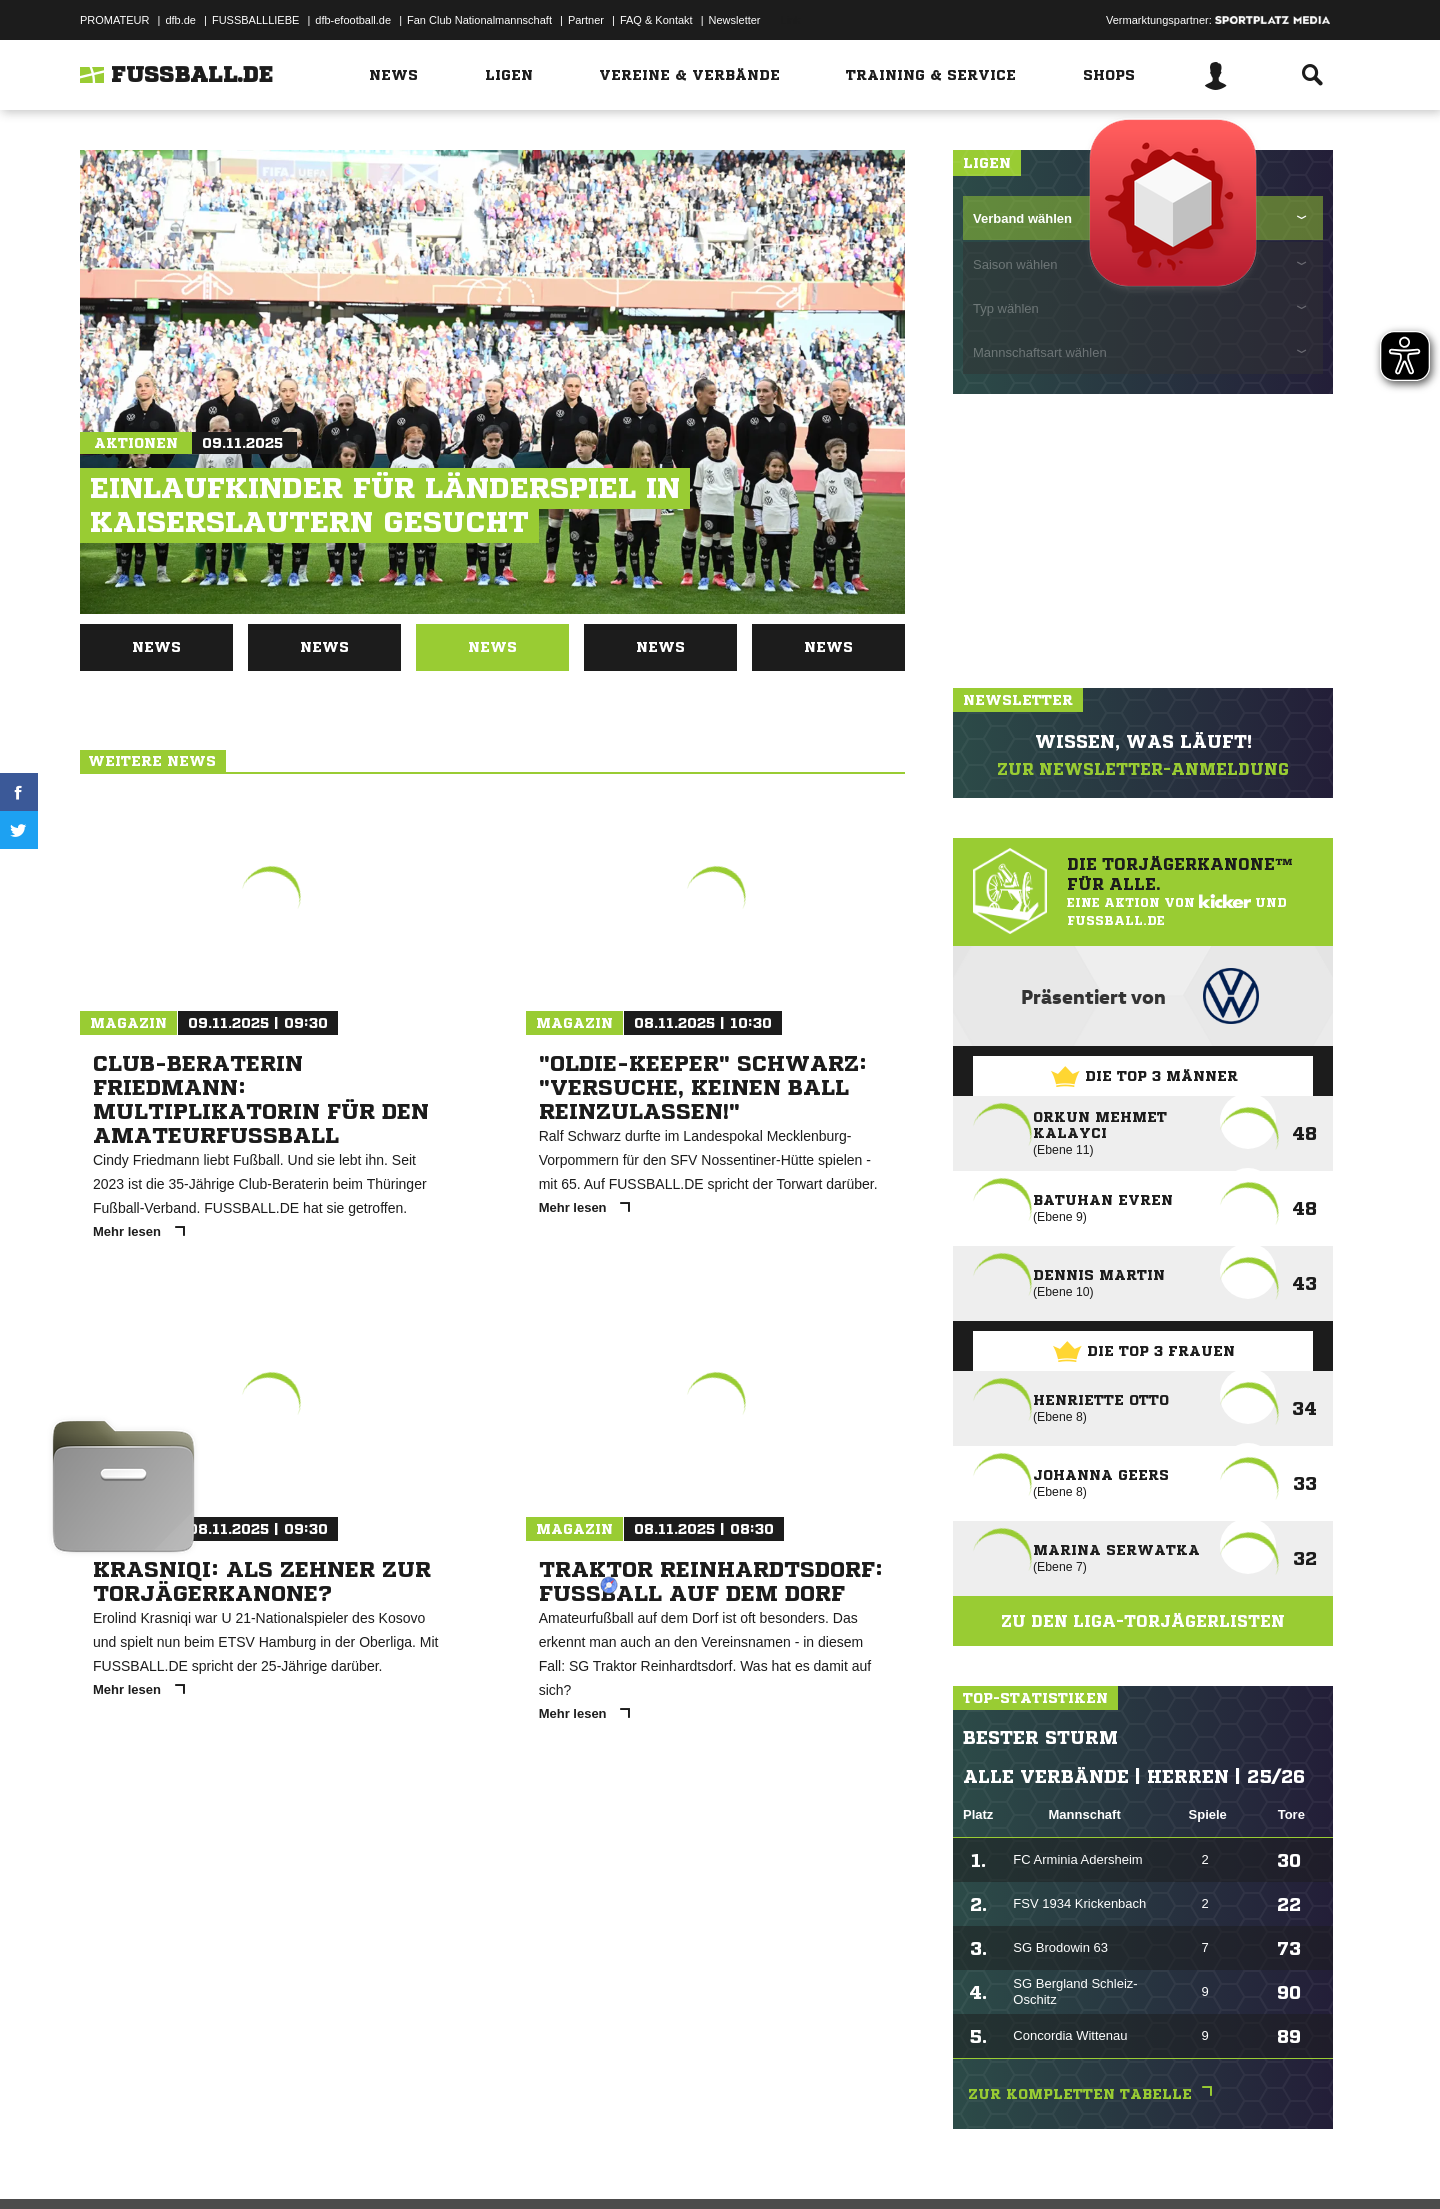 Image resolution: width=1440 pixels, height=2209 pixels. Describe the element at coordinates (1173, 203) in the screenshot. I see `launch assaultcube game` at that location.